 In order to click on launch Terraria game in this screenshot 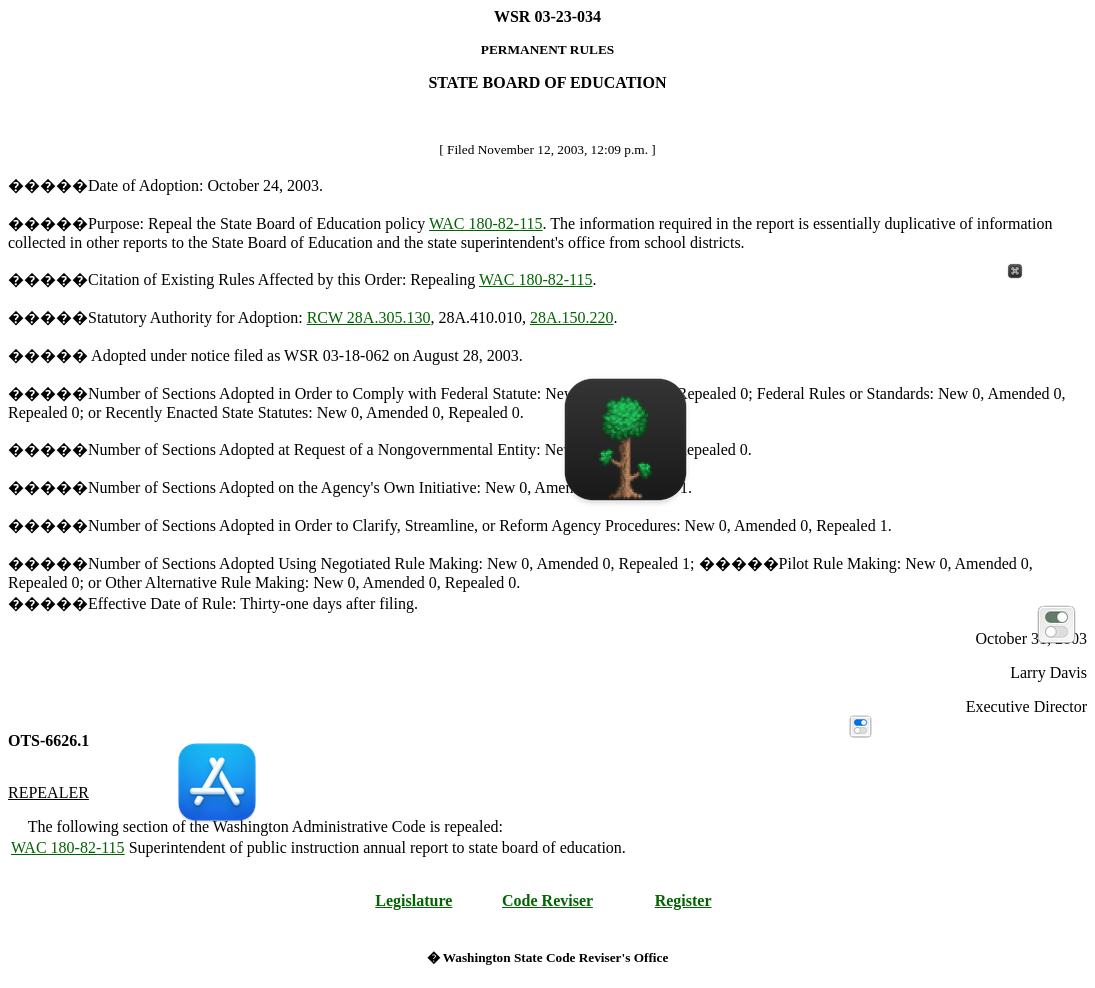, I will do `click(625, 439)`.